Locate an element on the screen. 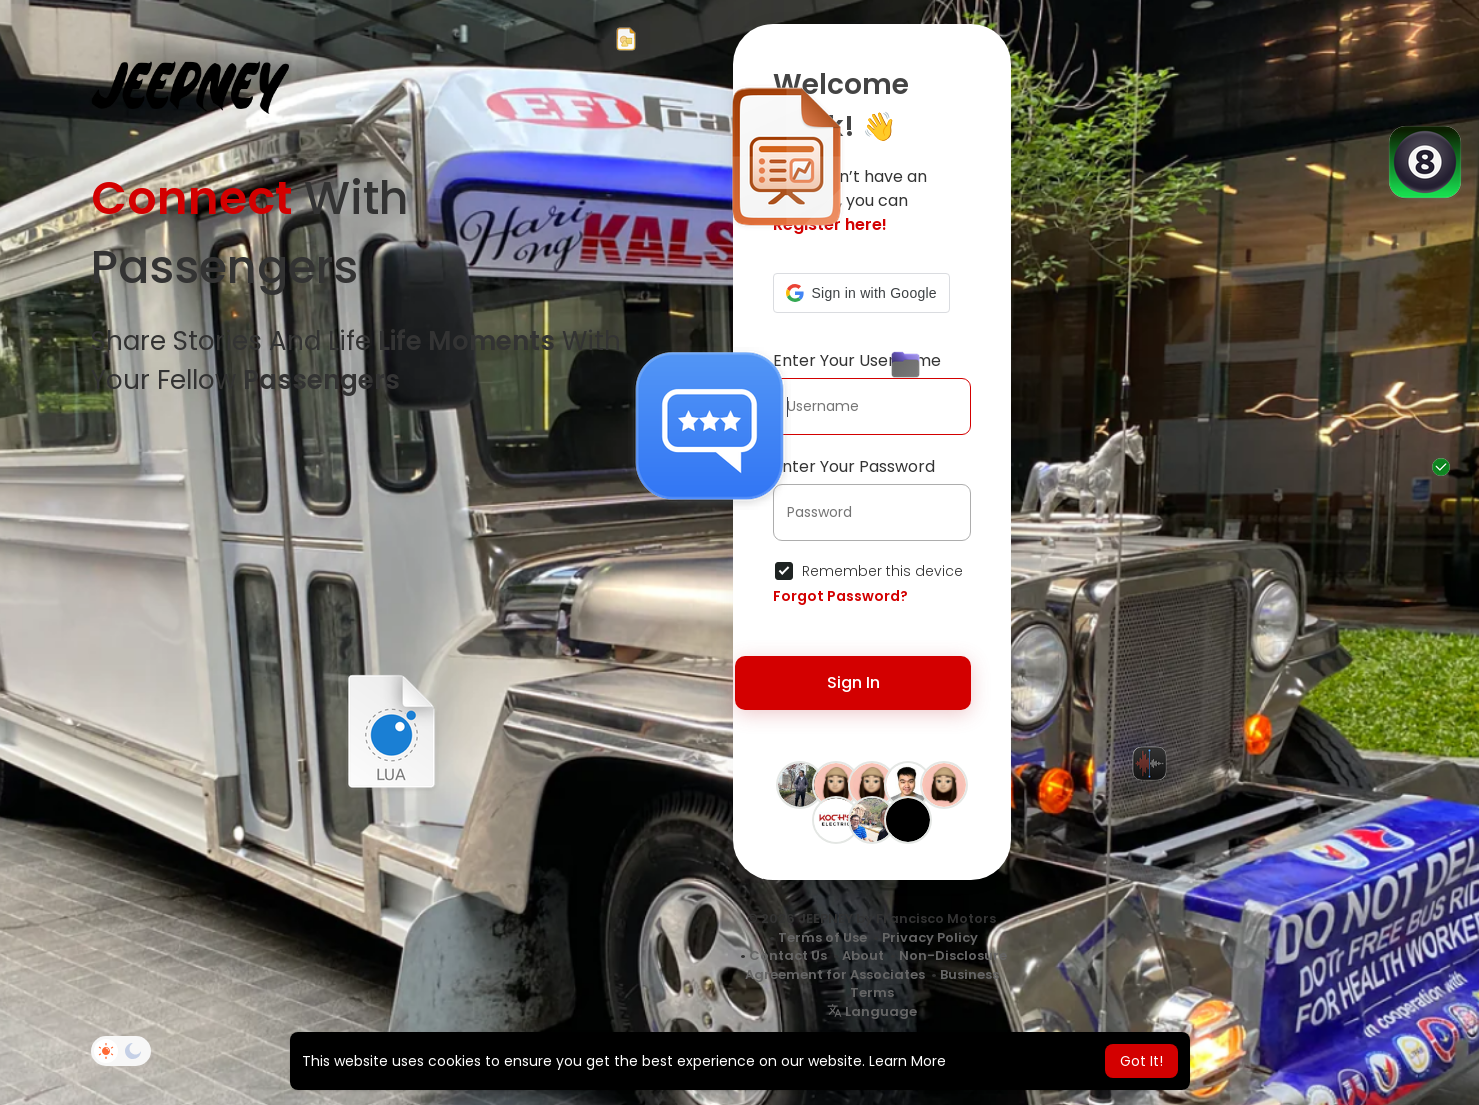 This screenshot has height=1105, width=1479. drop files here to add to folder is located at coordinates (905, 364).